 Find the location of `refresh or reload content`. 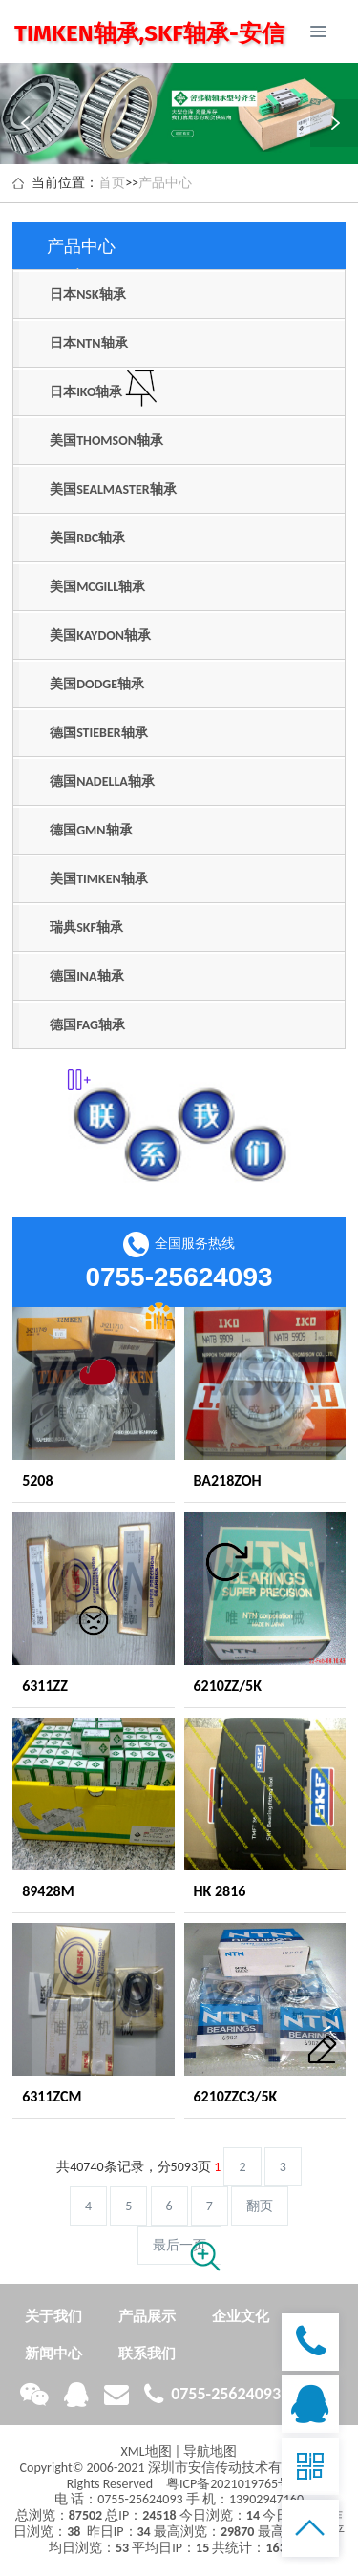

refresh or reload content is located at coordinates (225, 1562).